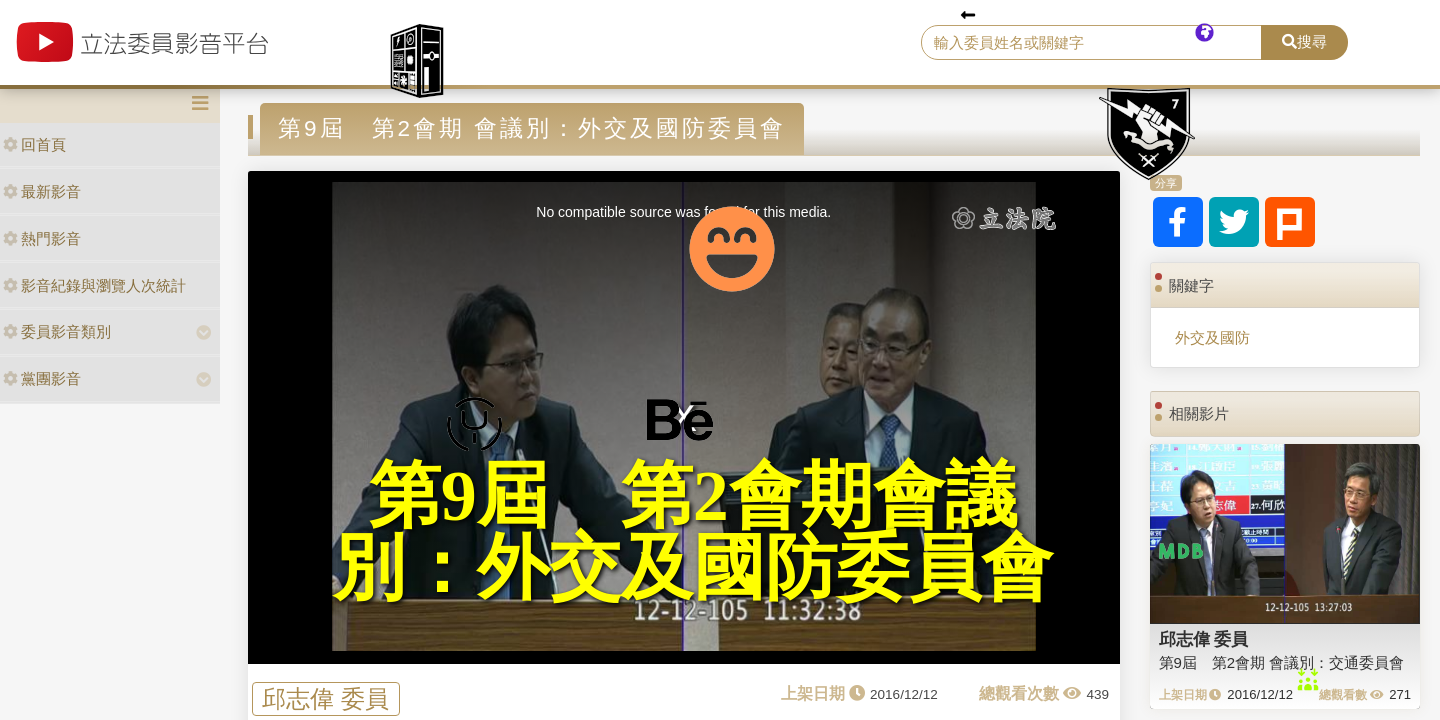  Describe the element at coordinates (417, 61) in the screenshot. I see `visit PCGamingWiki website` at that location.